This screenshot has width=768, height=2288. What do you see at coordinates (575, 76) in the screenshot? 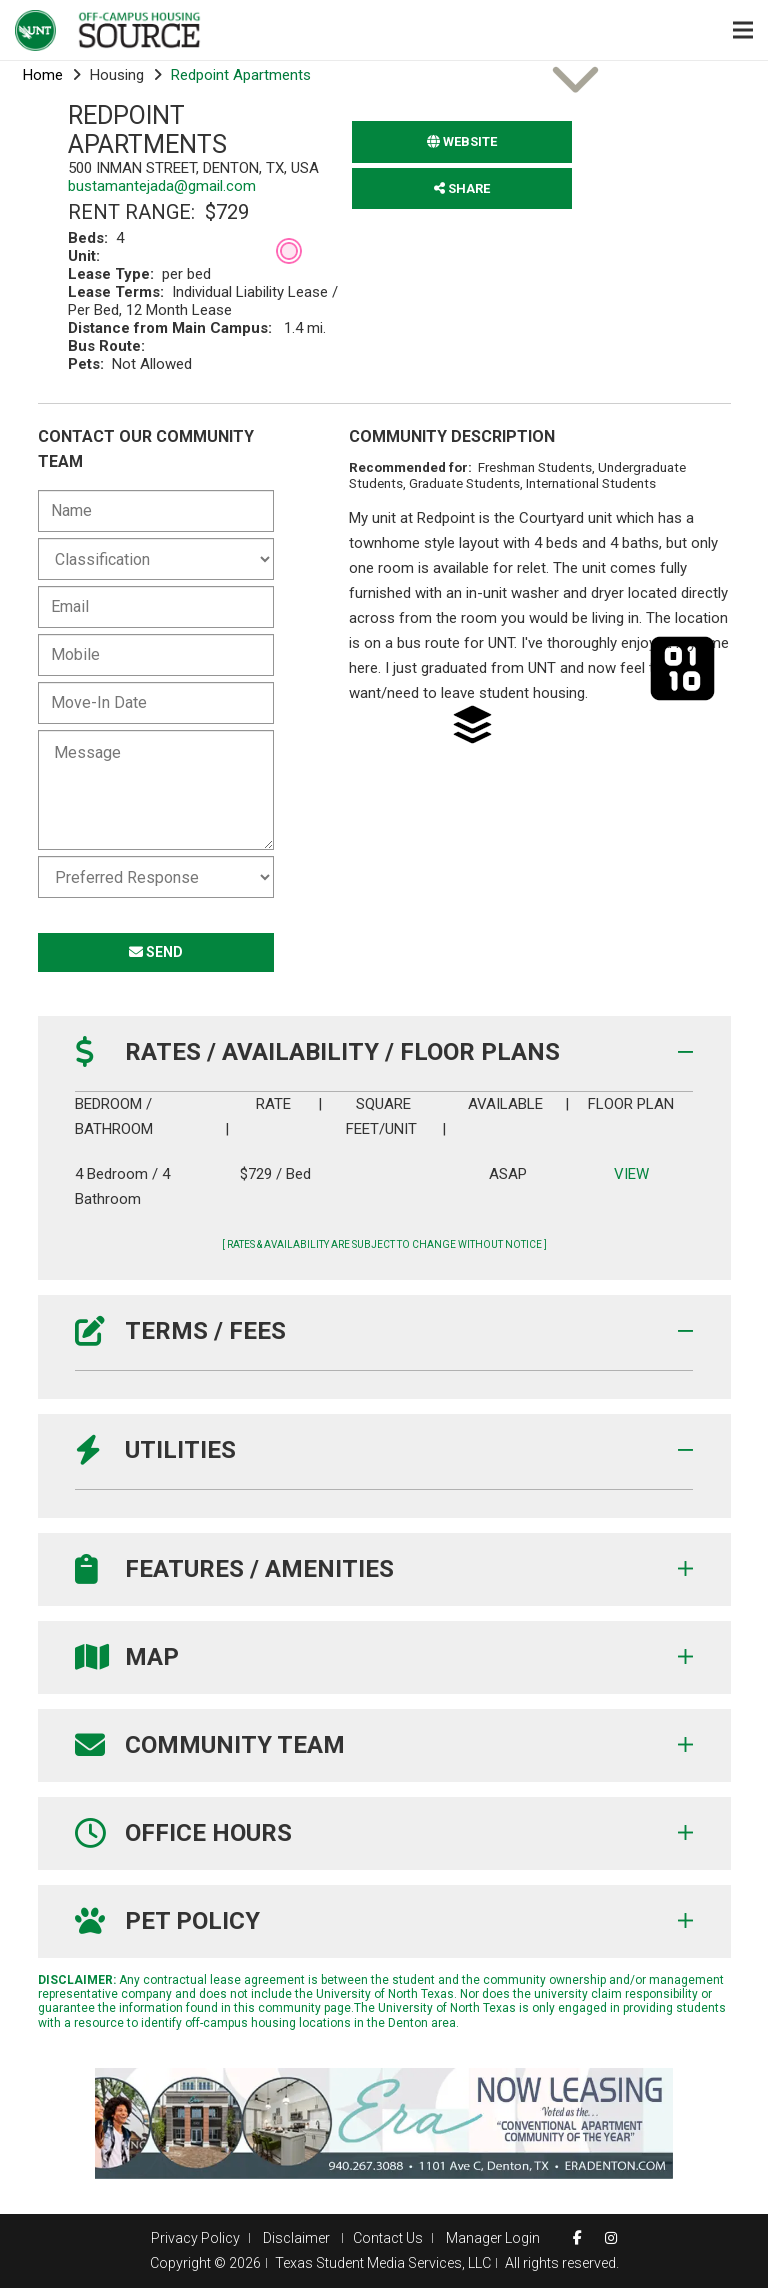
I see `expand a dropdown menu or section` at bounding box center [575, 76].